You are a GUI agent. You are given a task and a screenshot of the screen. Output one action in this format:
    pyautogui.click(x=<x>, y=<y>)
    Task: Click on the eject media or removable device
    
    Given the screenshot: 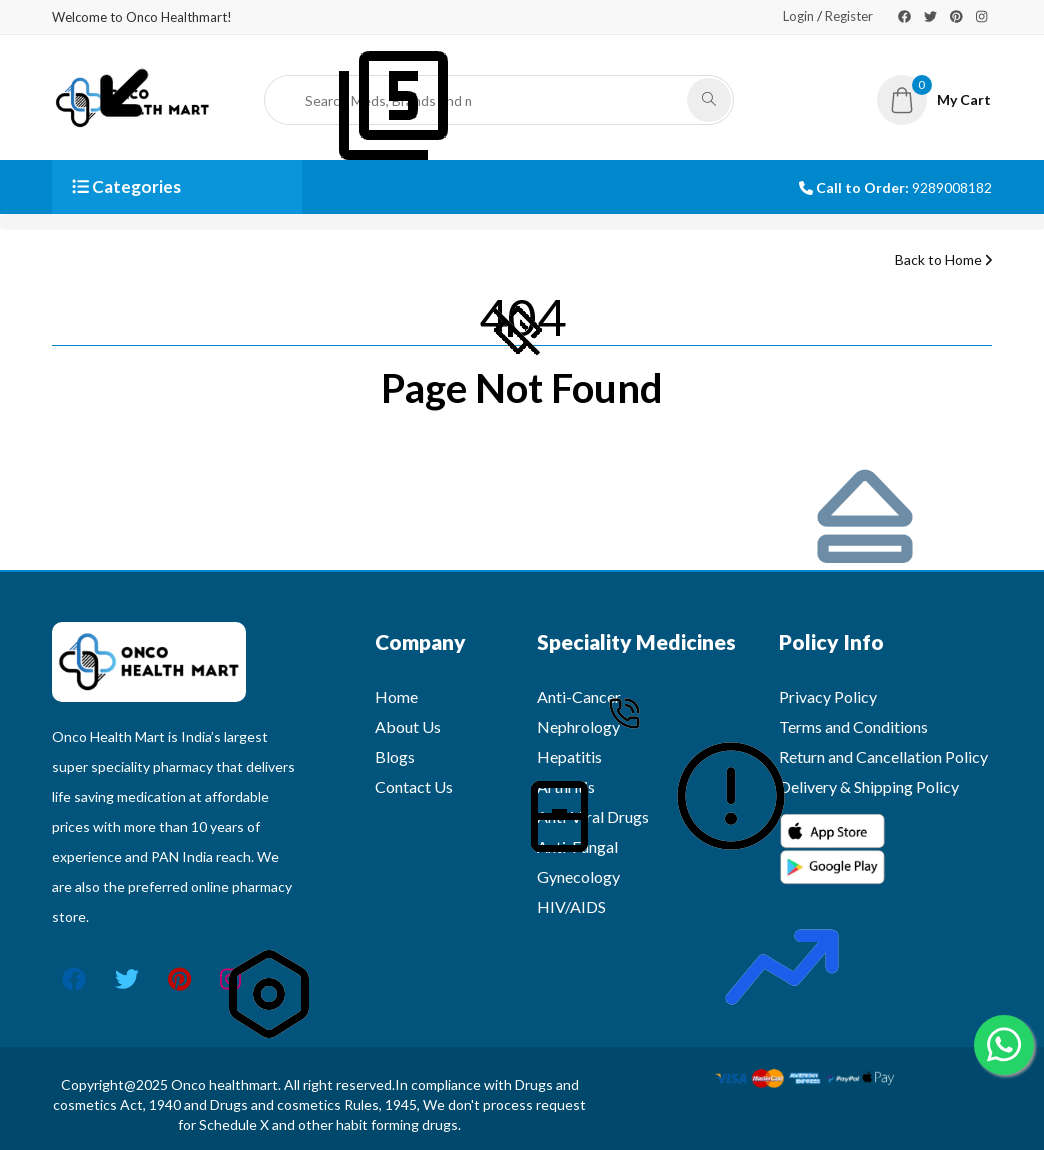 What is the action you would take?
    pyautogui.click(x=865, y=523)
    